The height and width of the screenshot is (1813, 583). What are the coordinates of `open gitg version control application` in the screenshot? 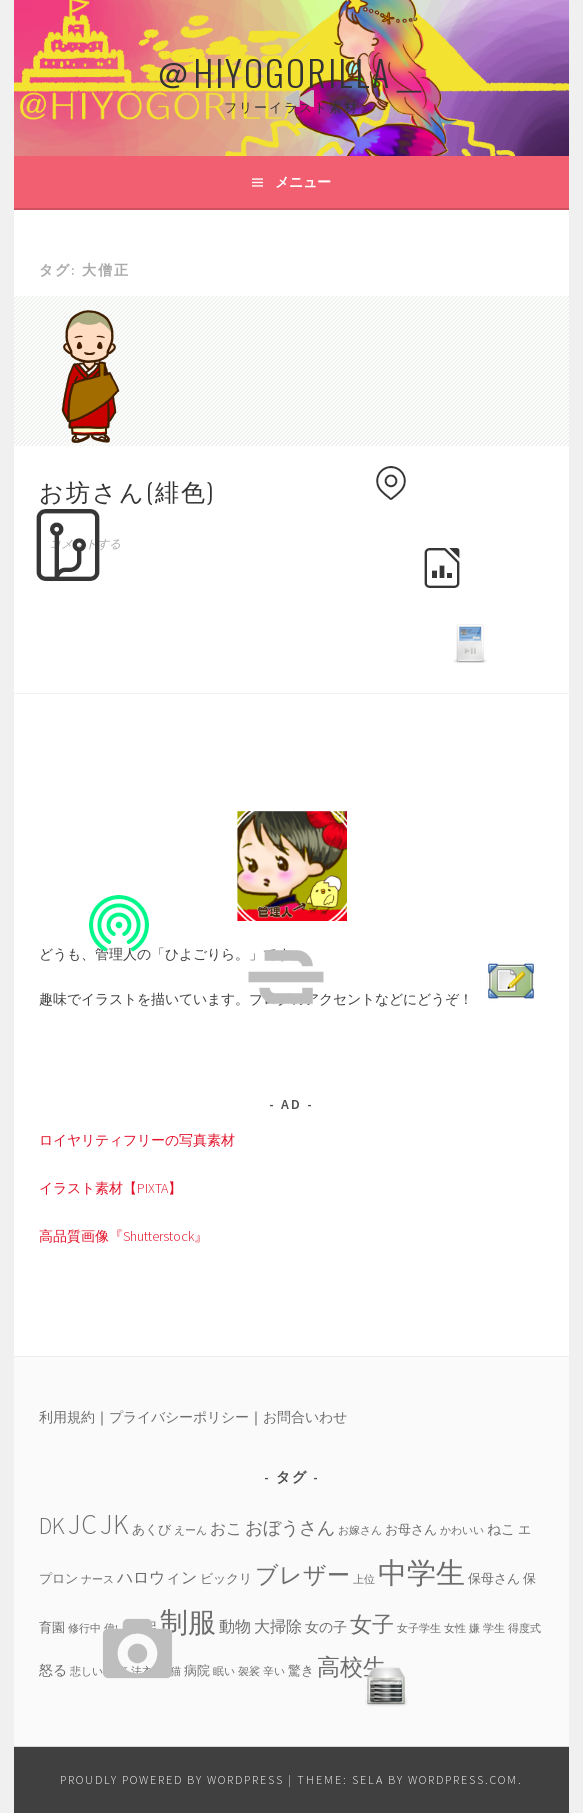 It's located at (68, 545).